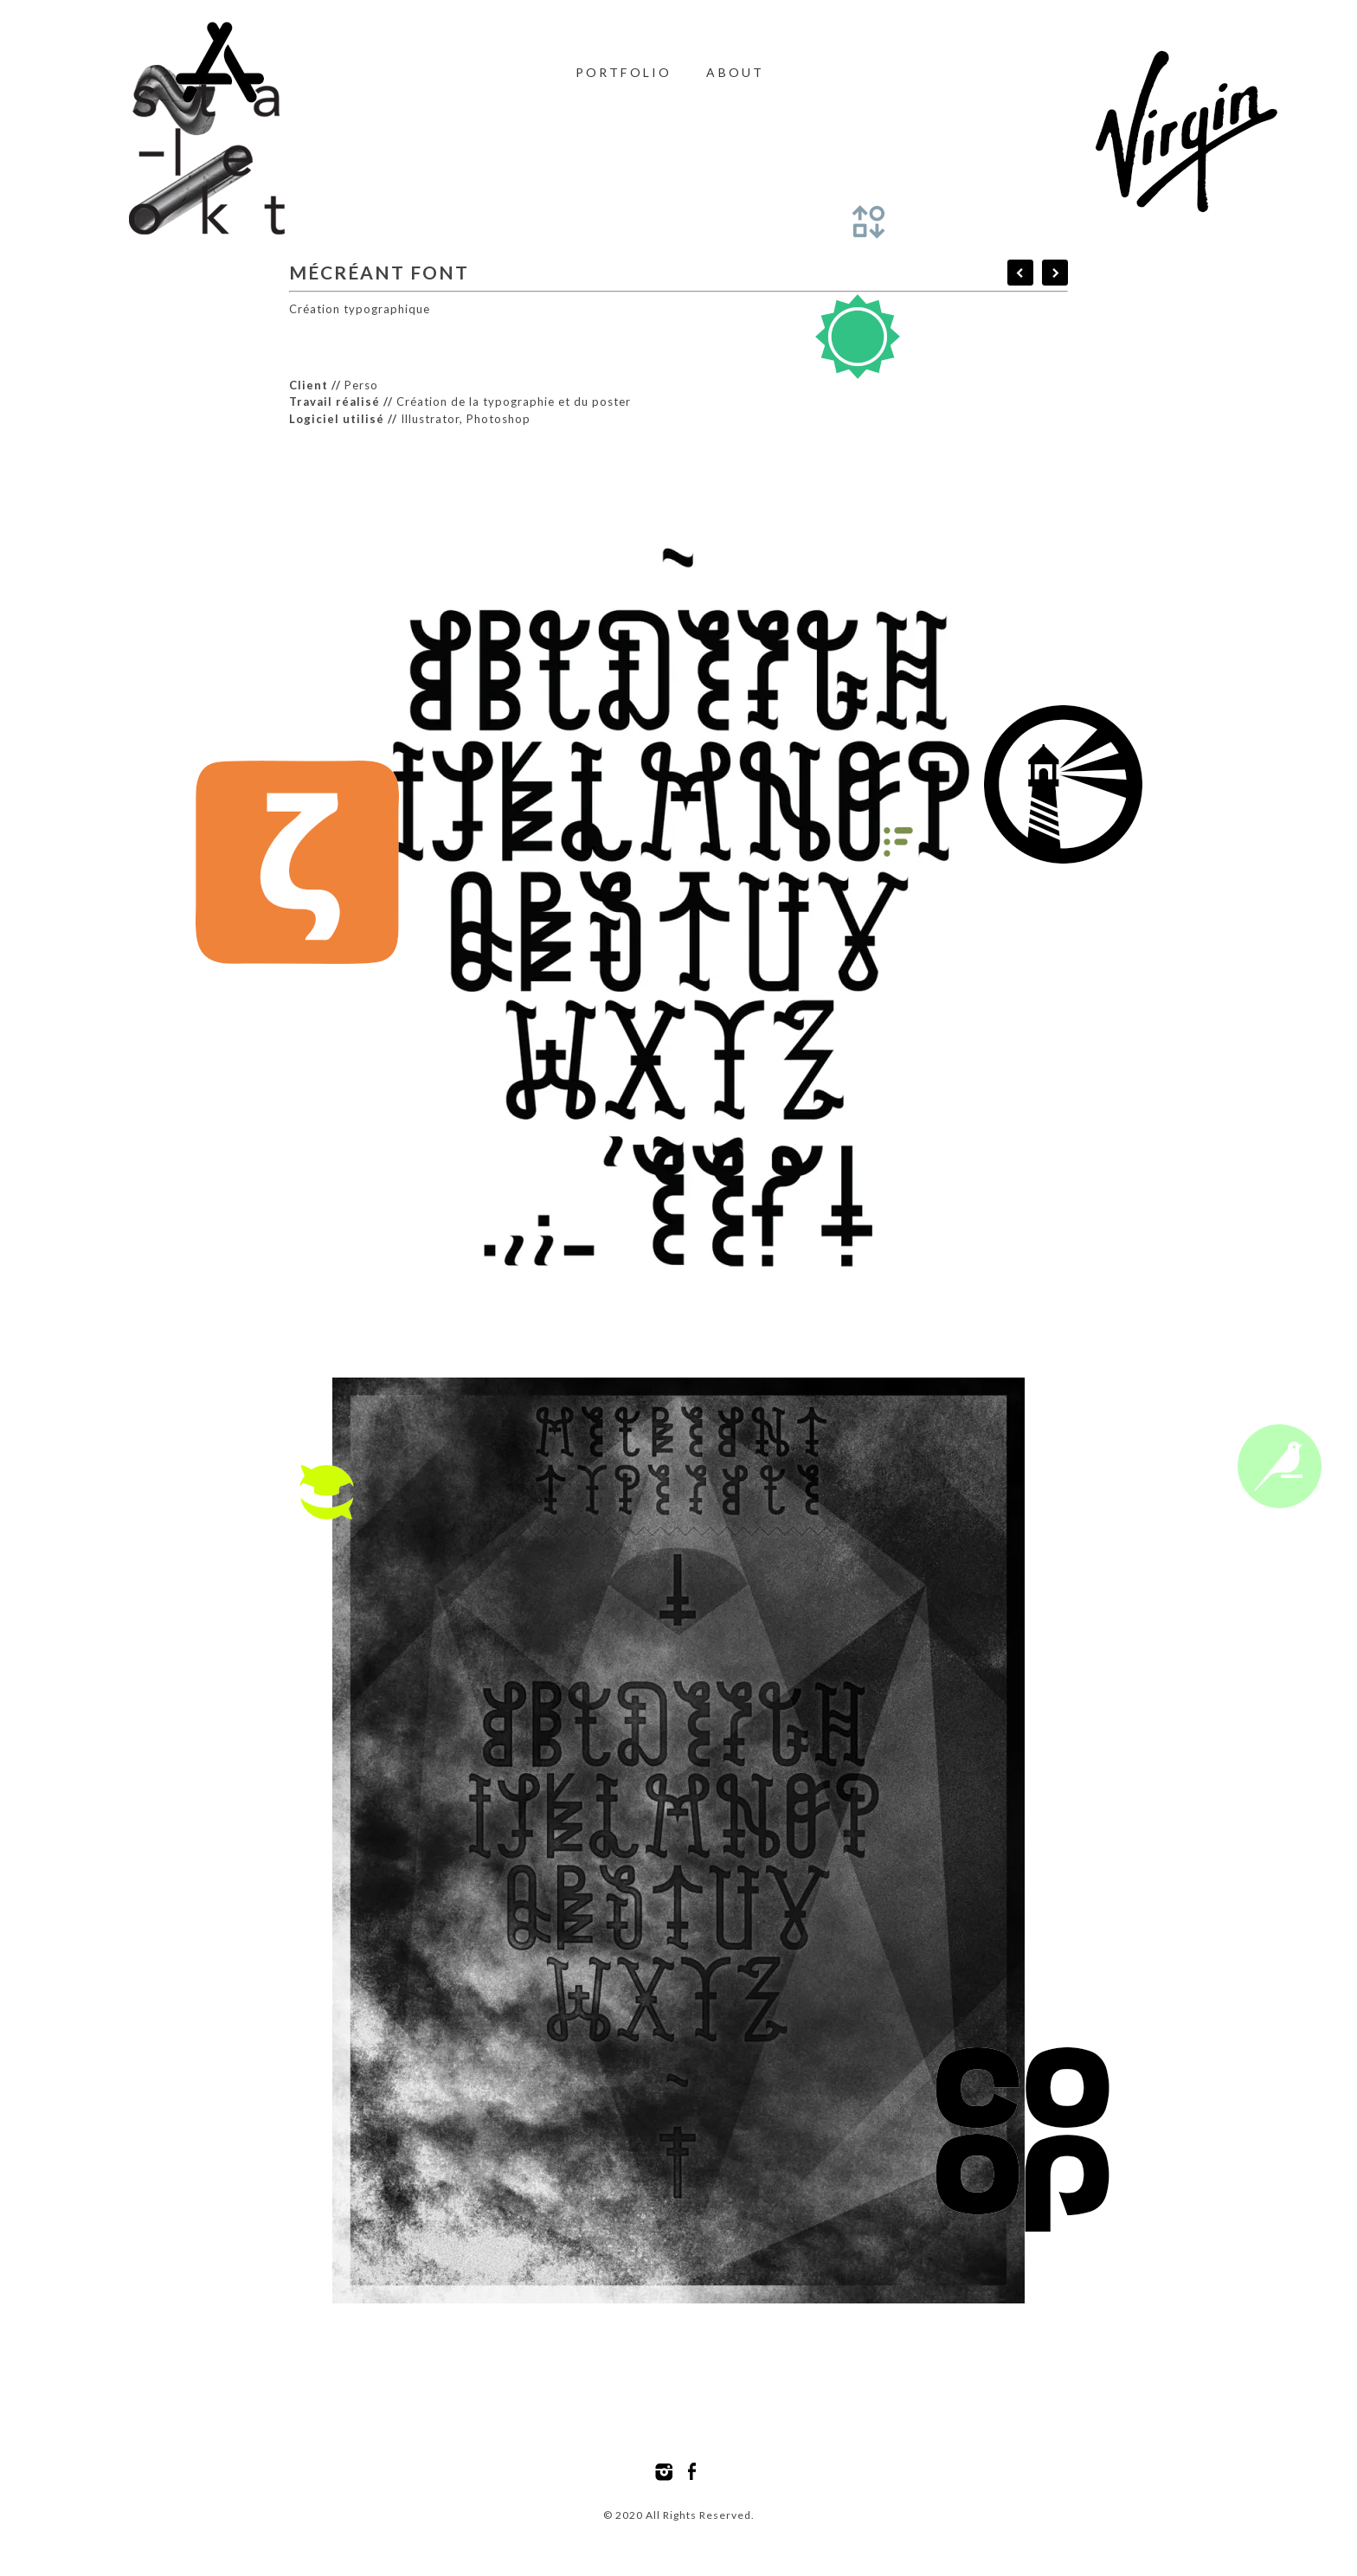  I want to click on virgin group company logo, so click(1187, 132).